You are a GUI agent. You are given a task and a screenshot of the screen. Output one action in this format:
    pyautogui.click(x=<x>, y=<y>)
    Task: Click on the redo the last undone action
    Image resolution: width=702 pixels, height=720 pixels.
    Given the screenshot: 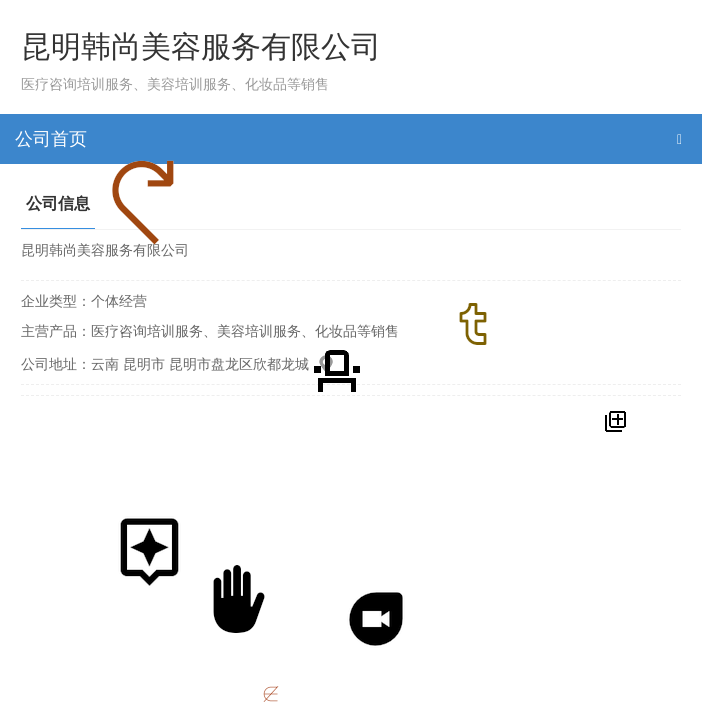 What is the action you would take?
    pyautogui.click(x=144, y=199)
    